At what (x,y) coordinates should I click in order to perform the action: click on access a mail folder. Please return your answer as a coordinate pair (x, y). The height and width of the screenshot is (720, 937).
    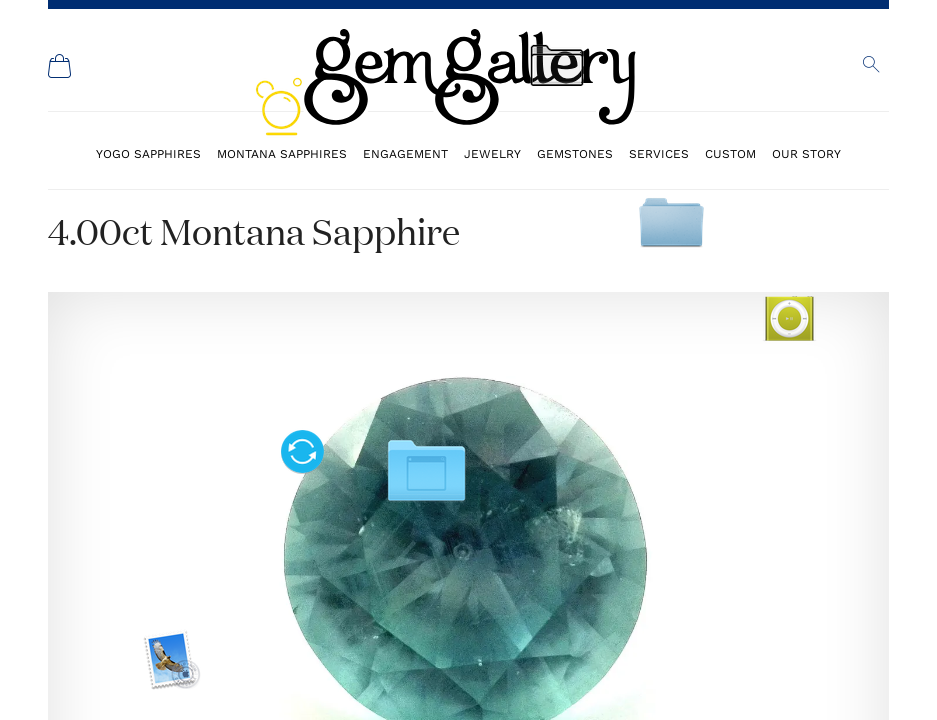
    Looking at the image, I should click on (557, 65).